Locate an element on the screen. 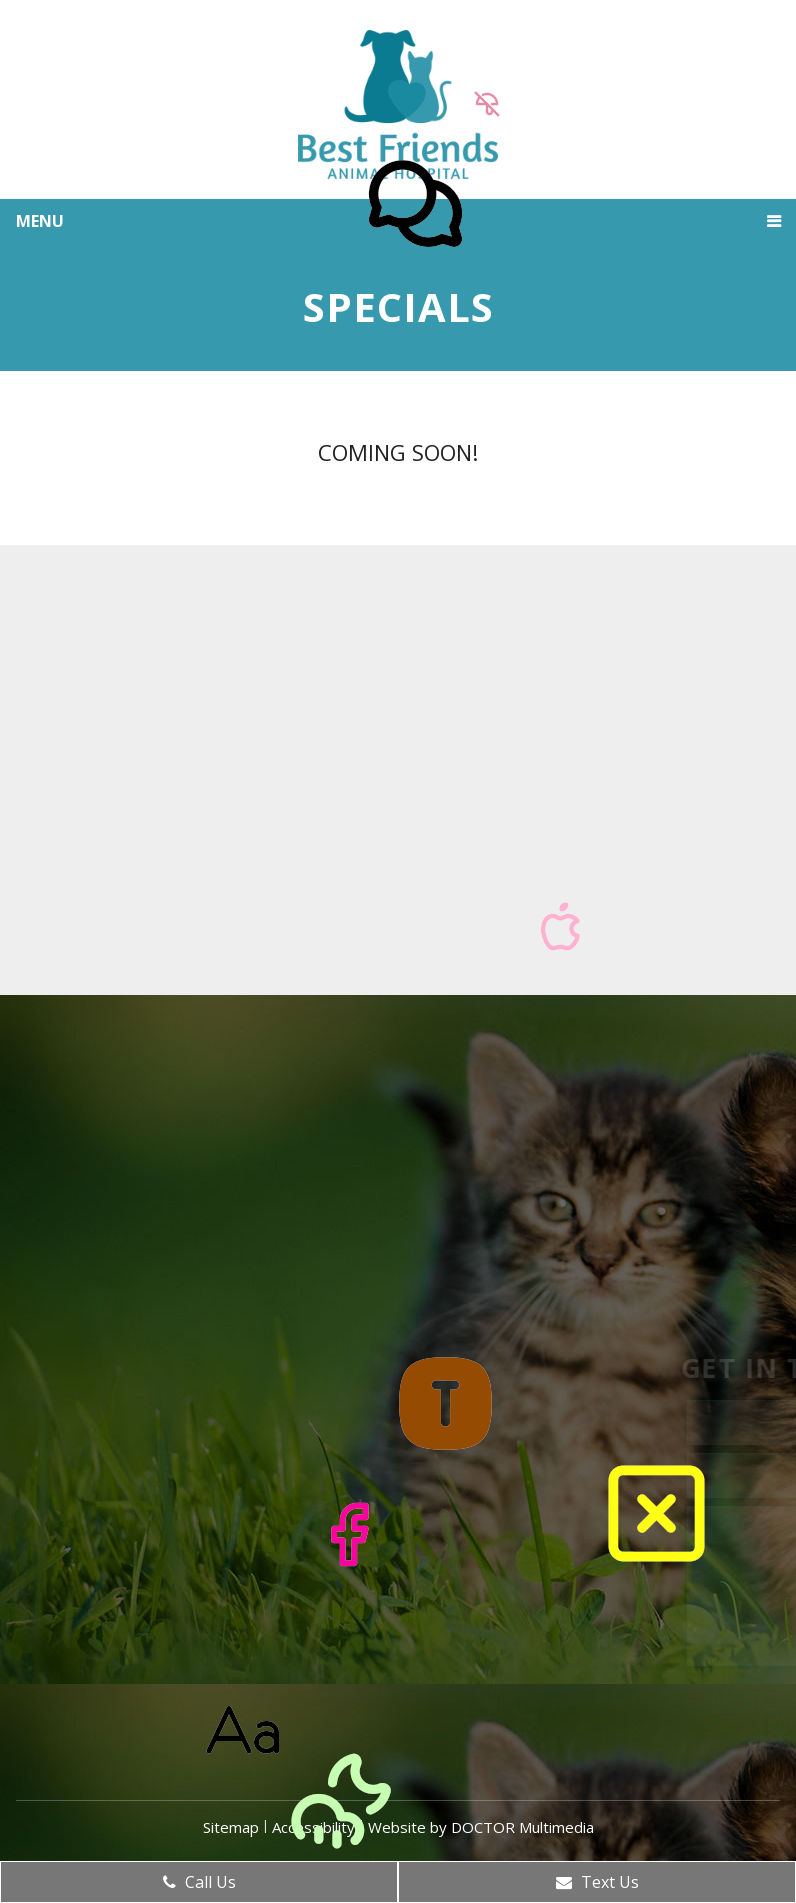 The image size is (796, 1903). apple brand or product identifier is located at coordinates (561, 927).